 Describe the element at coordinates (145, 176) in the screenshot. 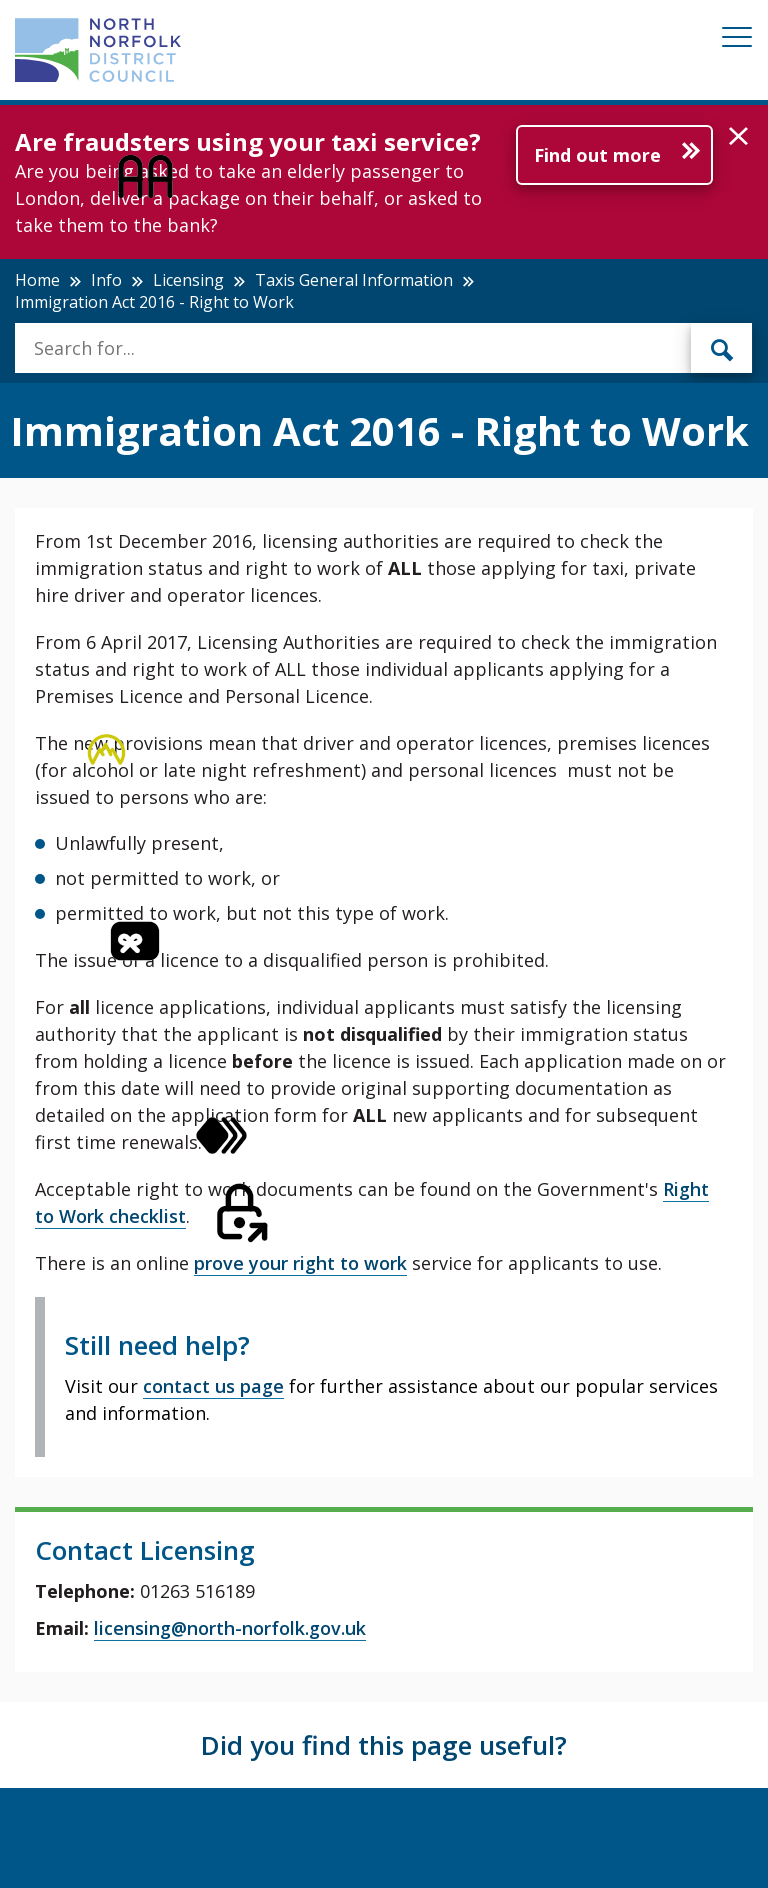

I see `switch text to uppercase` at that location.